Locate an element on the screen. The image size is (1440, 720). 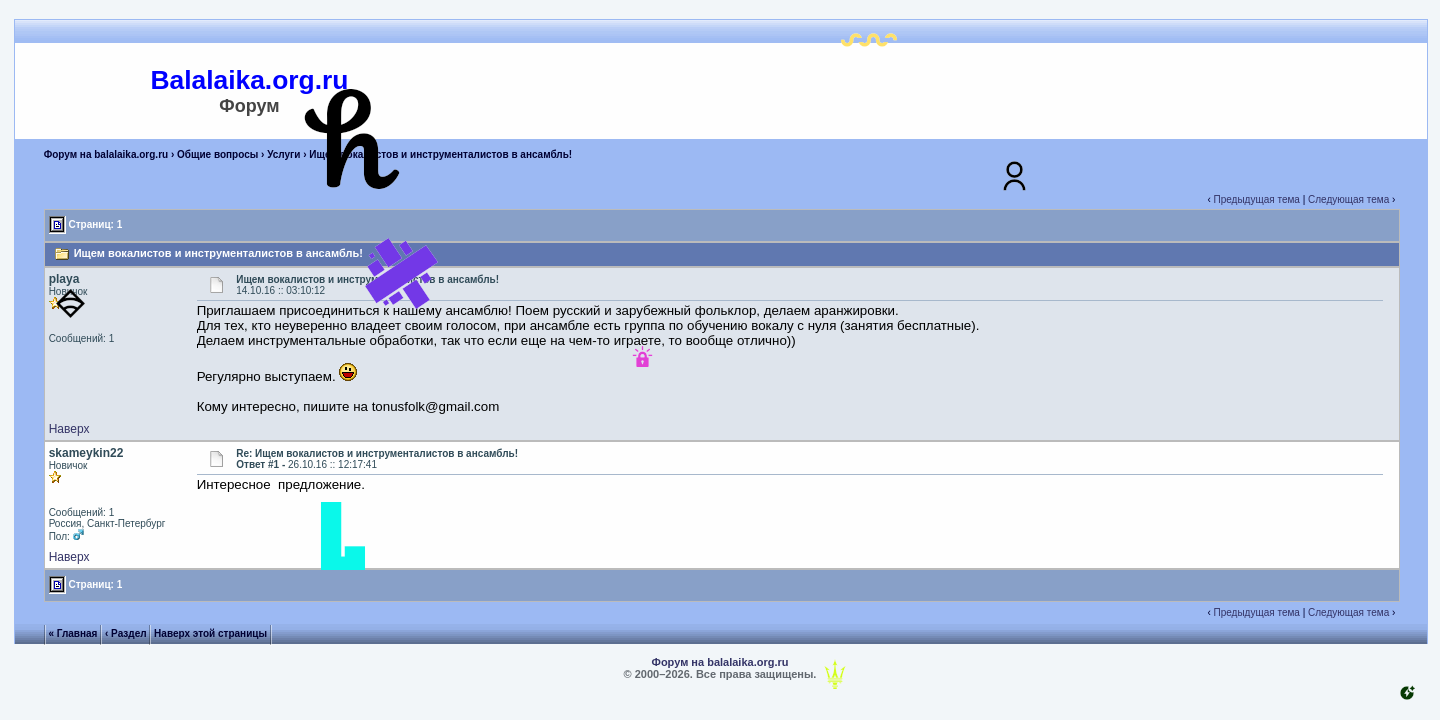
SWR (stale-while-revalidate) library logo is located at coordinates (869, 40).